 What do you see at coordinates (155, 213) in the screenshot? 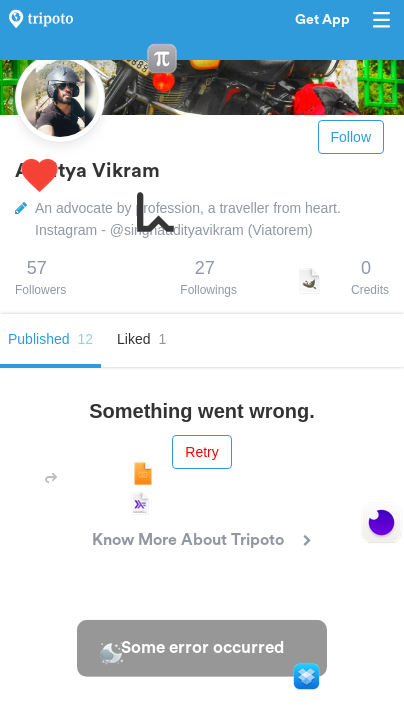
I see `launch the nibbles snake game` at bounding box center [155, 213].